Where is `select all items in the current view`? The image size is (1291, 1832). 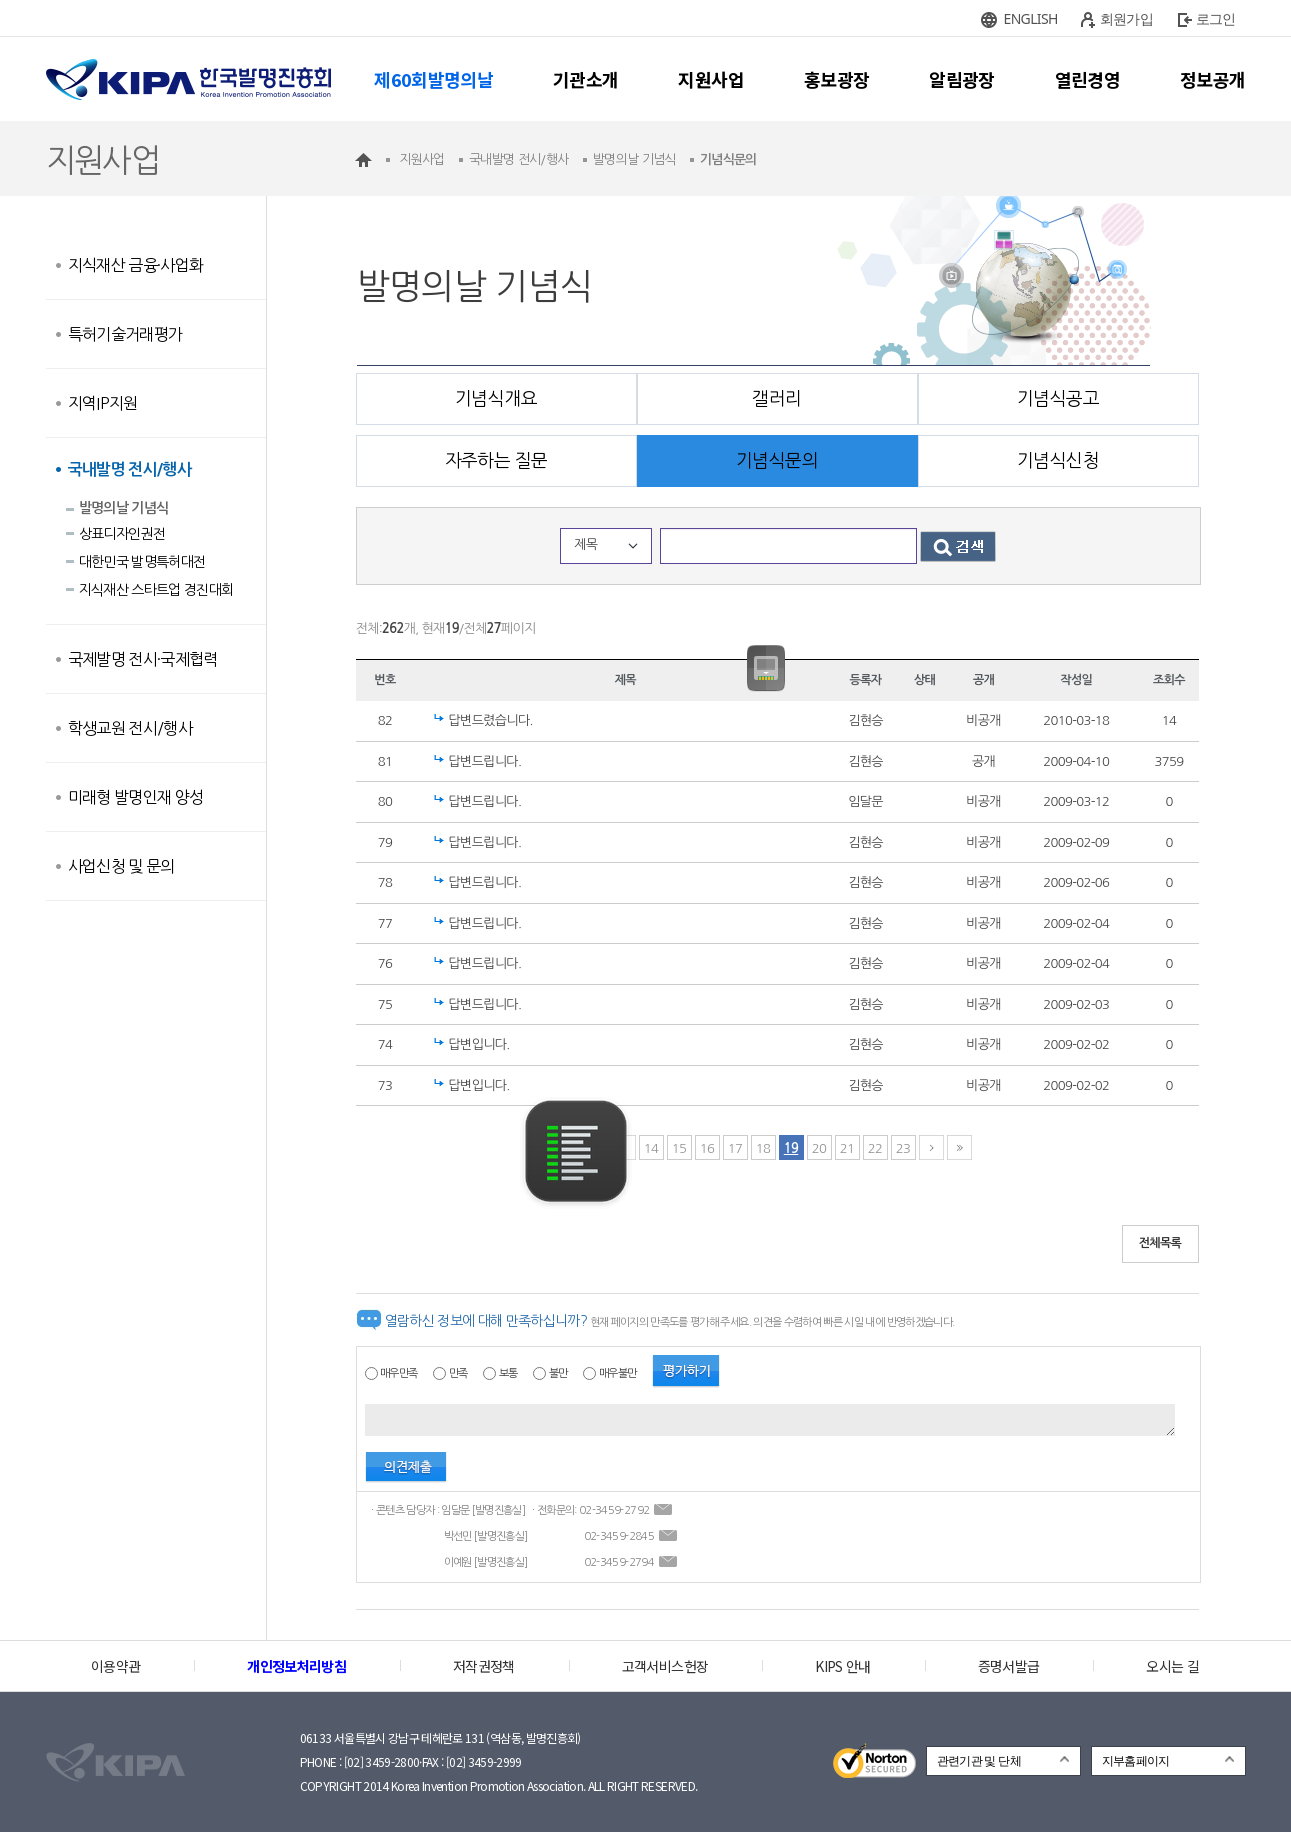 select all items in the current view is located at coordinates (1004, 240).